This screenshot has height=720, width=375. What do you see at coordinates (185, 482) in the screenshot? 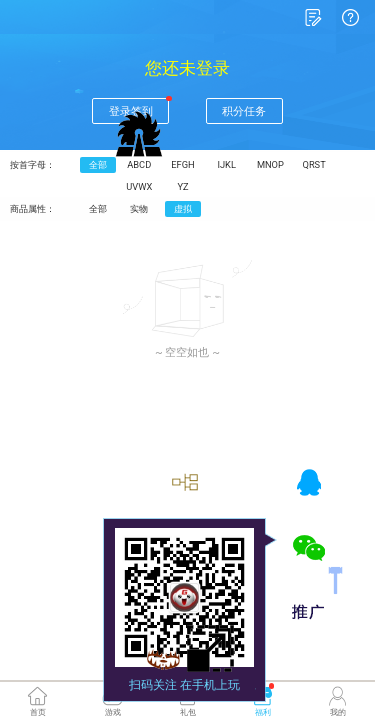
I see `expand or collapse a hierarchical tree view` at bounding box center [185, 482].